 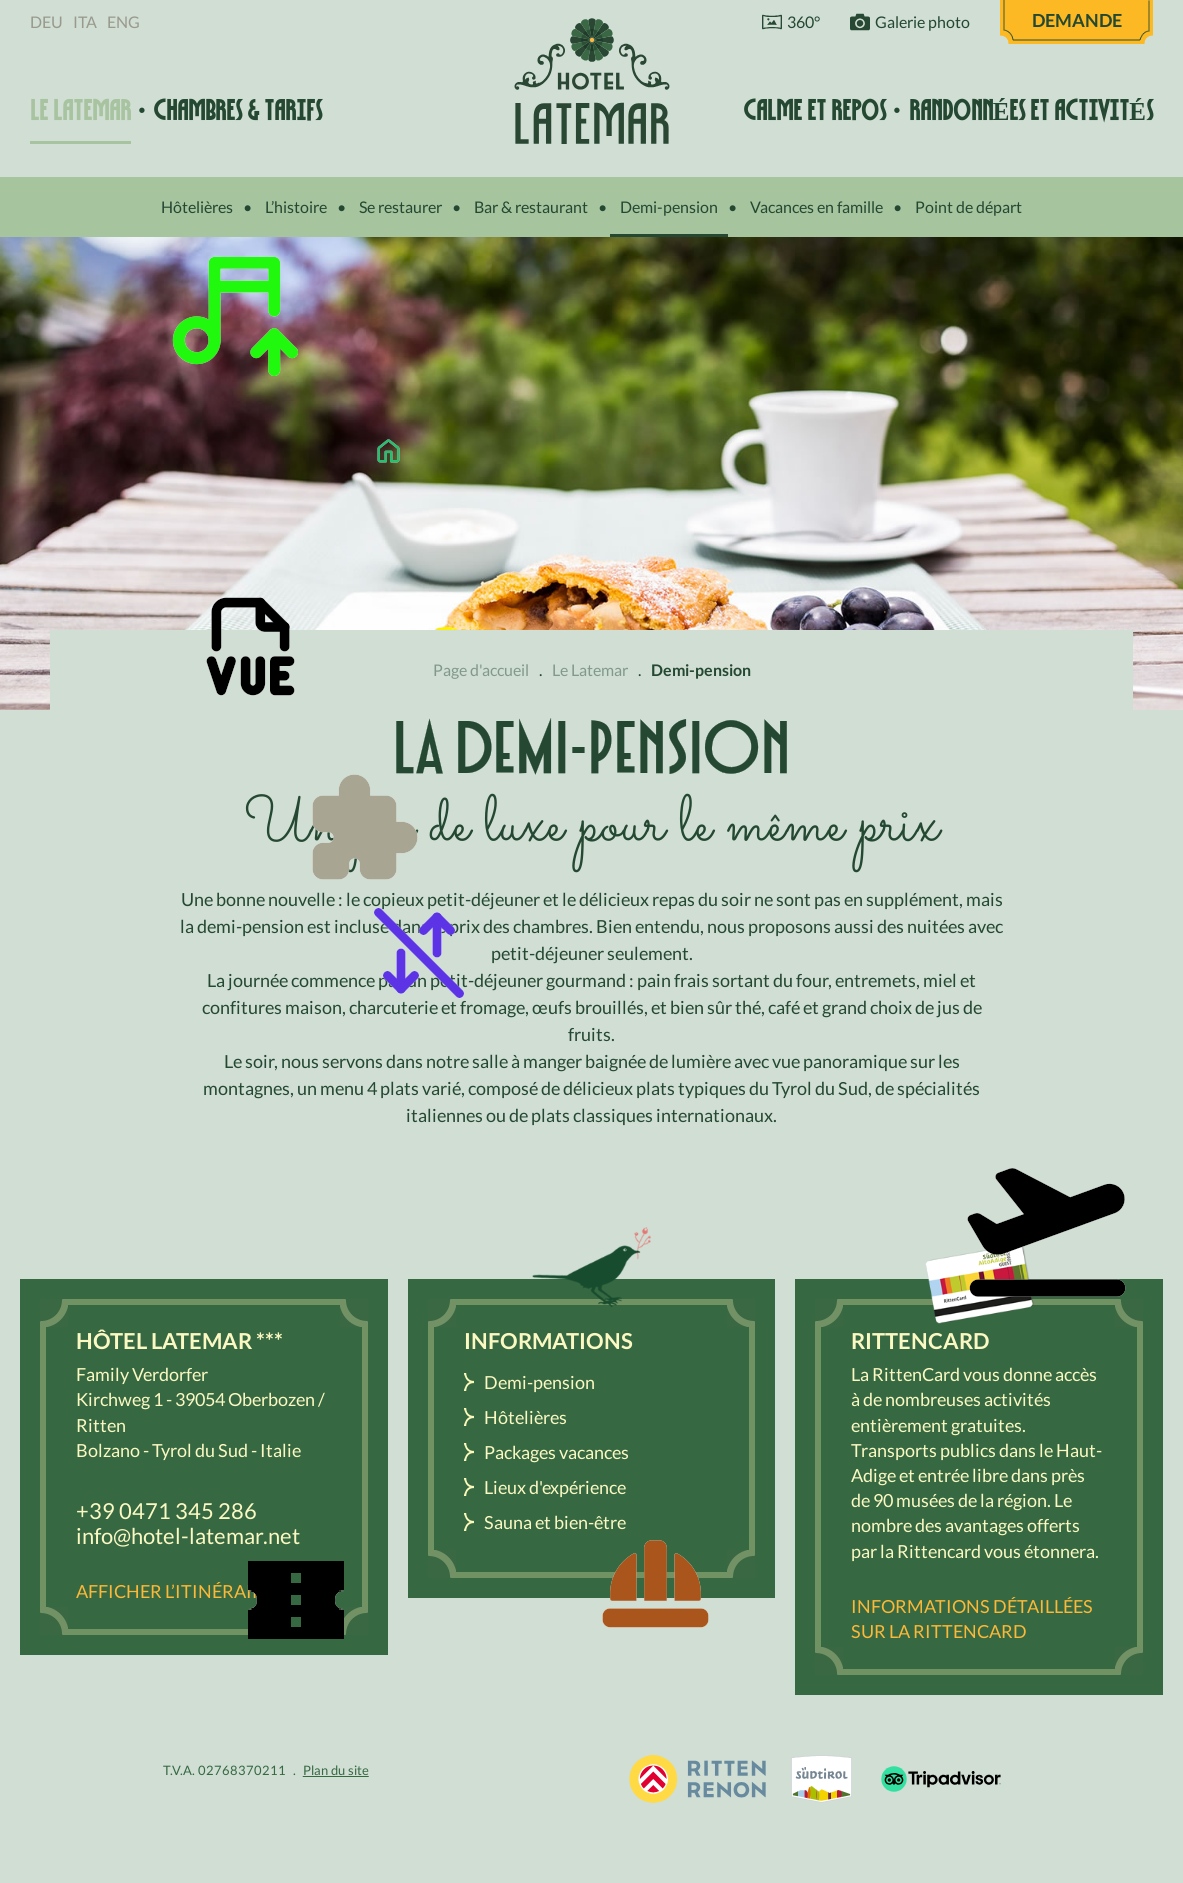 What do you see at coordinates (655, 1589) in the screenshot?
I see `access construction or work site features` at bounding box center [655, 1589].